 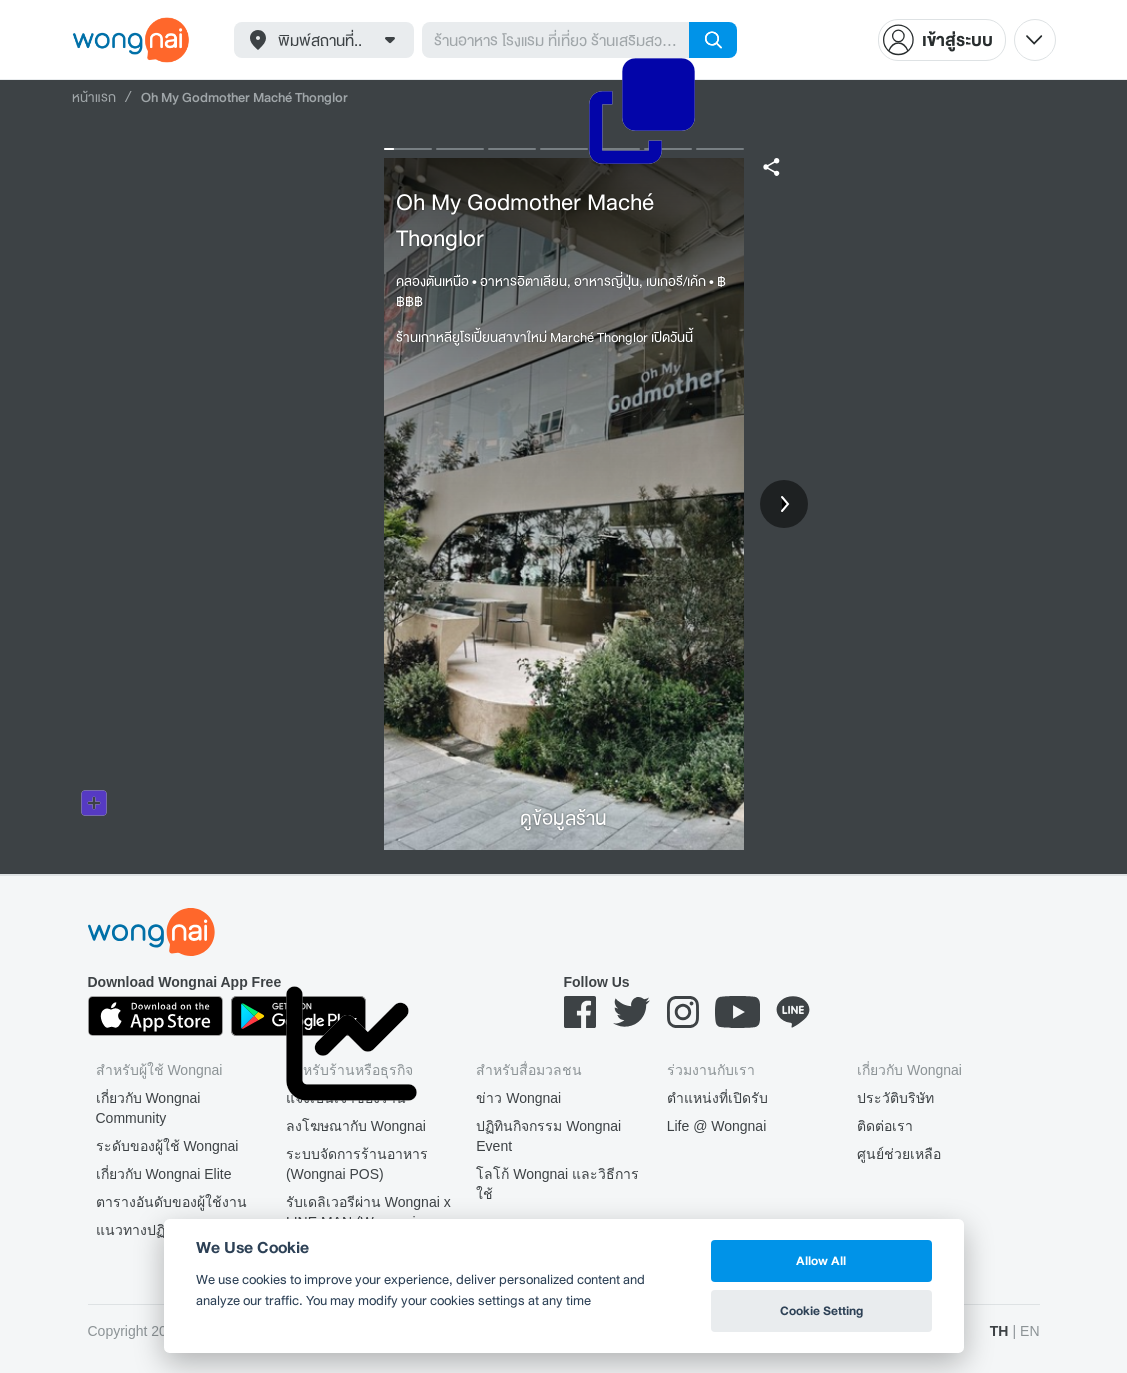 I want to click on duplicate or copy an item, so click(x=642, y=111).